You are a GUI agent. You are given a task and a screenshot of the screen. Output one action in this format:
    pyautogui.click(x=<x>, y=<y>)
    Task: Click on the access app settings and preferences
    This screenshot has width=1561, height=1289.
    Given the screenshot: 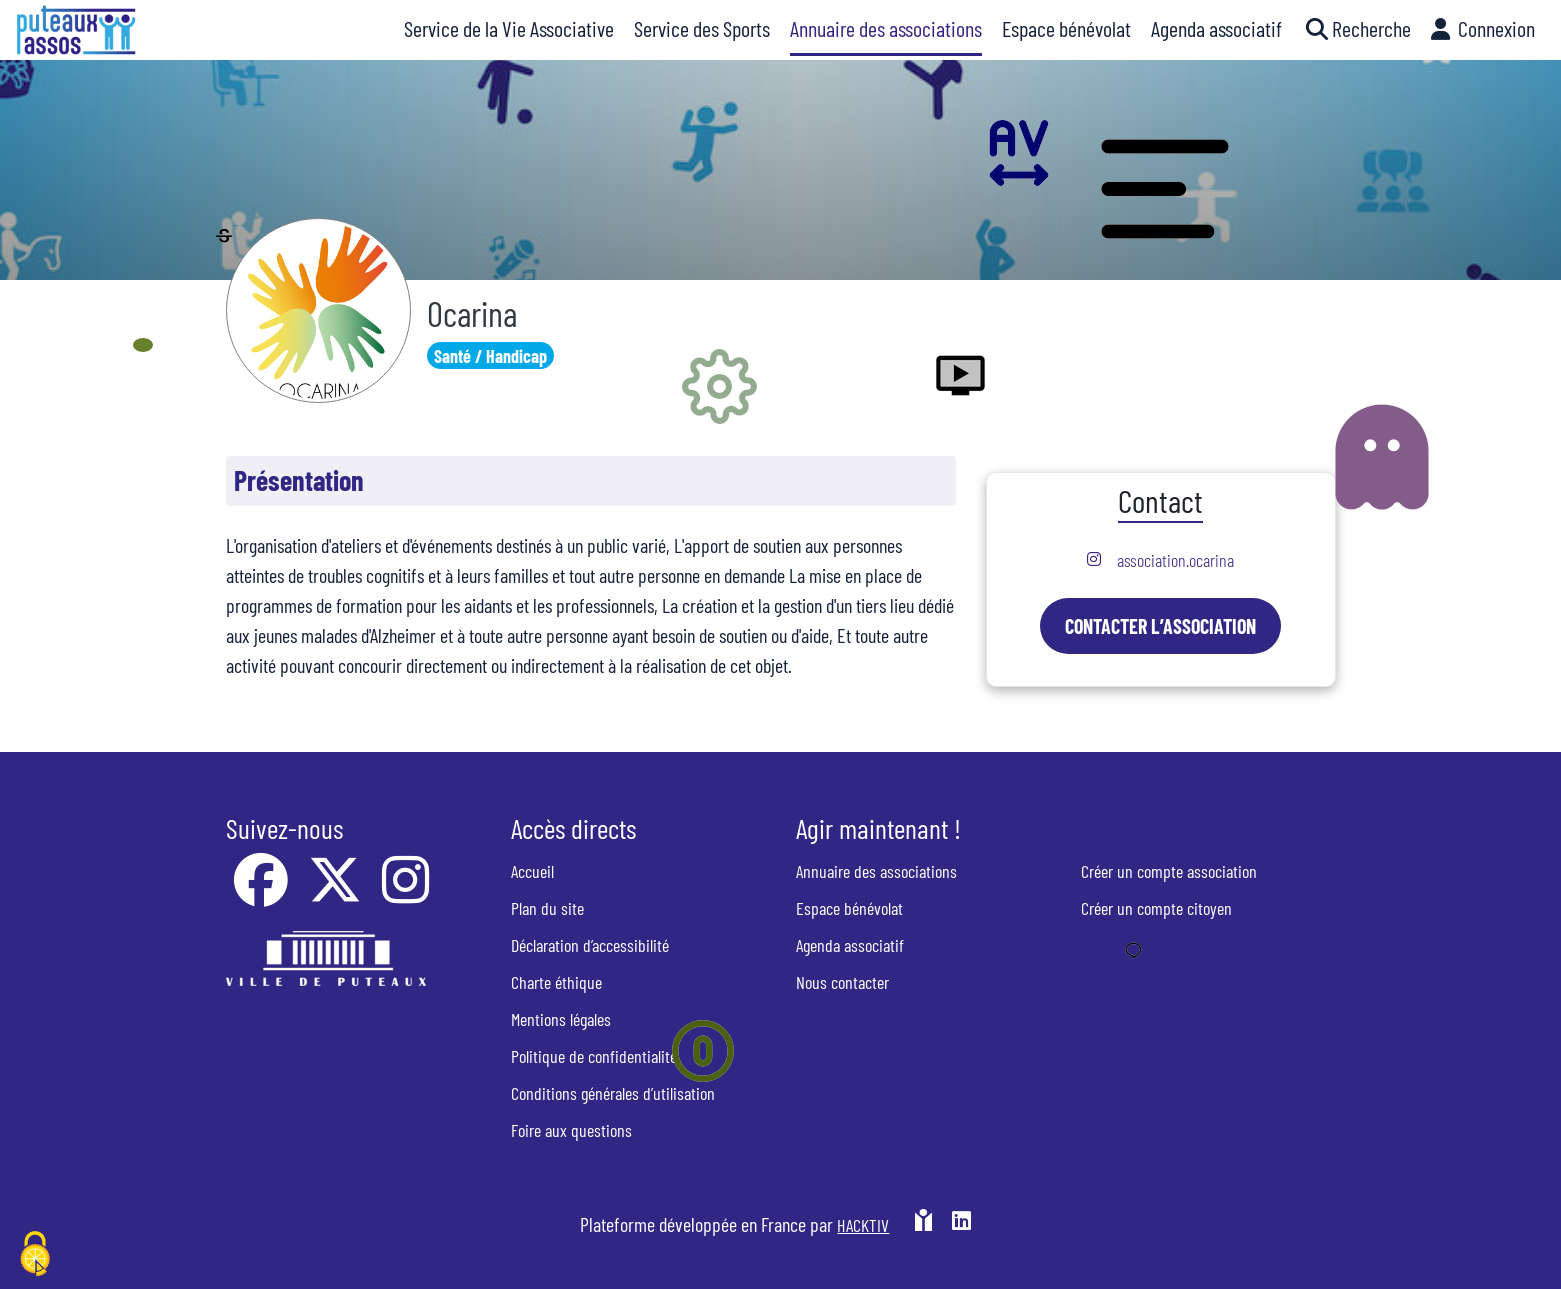 What is the action you would take?
    pyautogui.click(x=719, y=386)
    